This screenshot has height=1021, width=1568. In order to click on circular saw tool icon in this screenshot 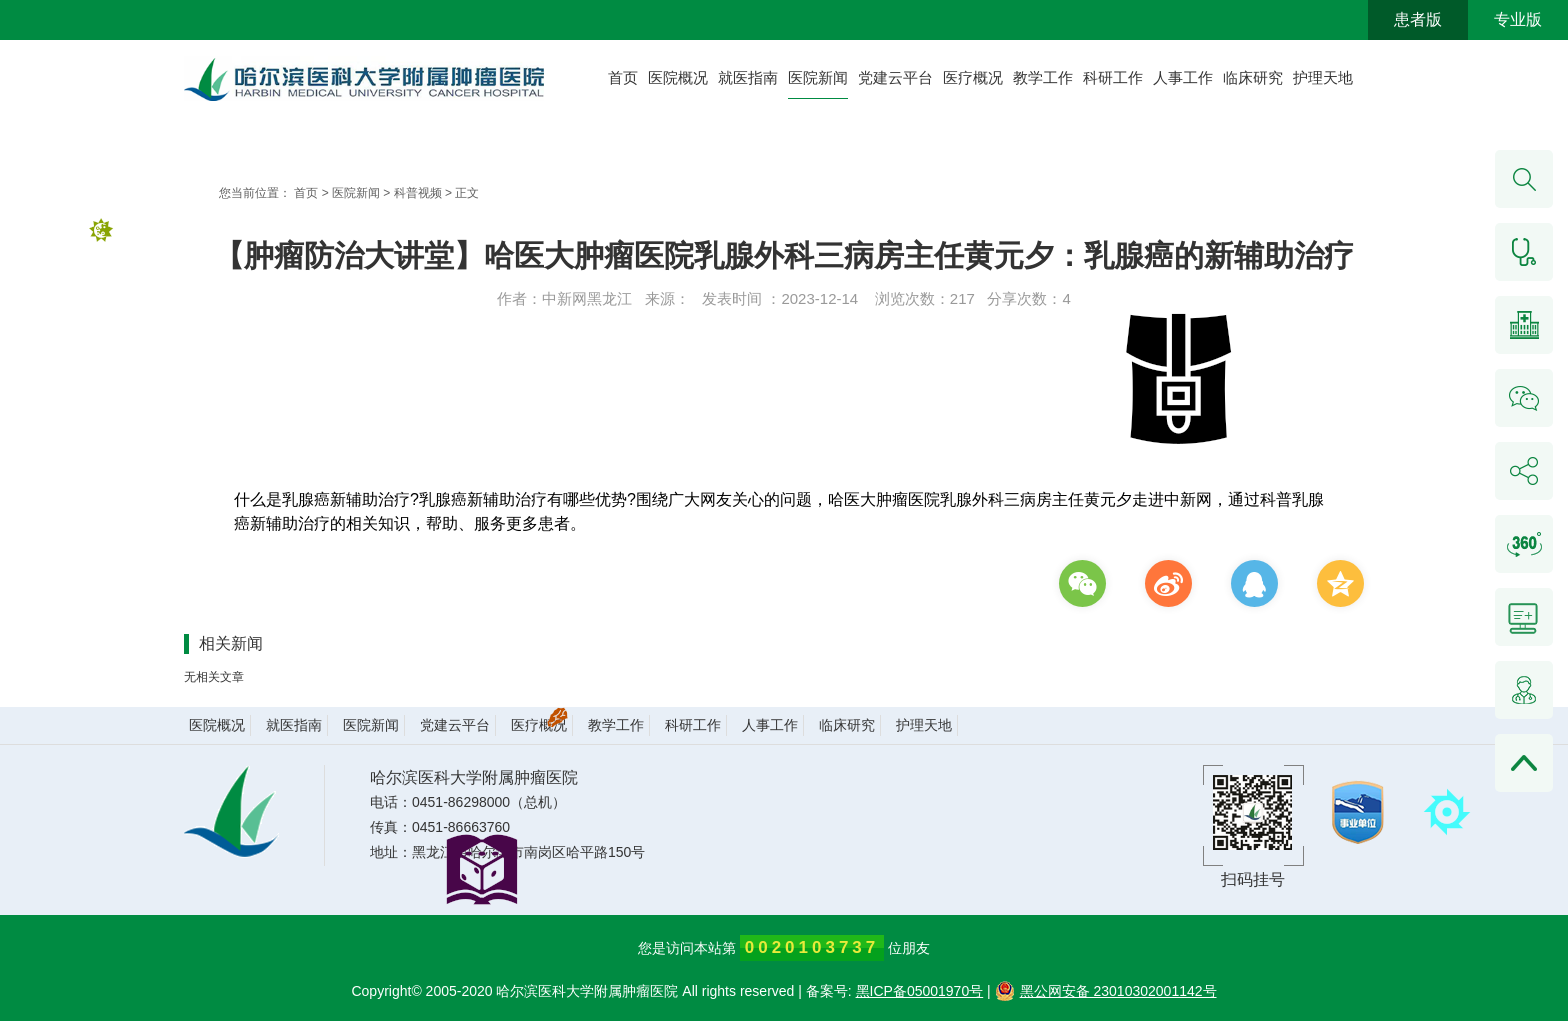, I will do `click(1447, 812)`.